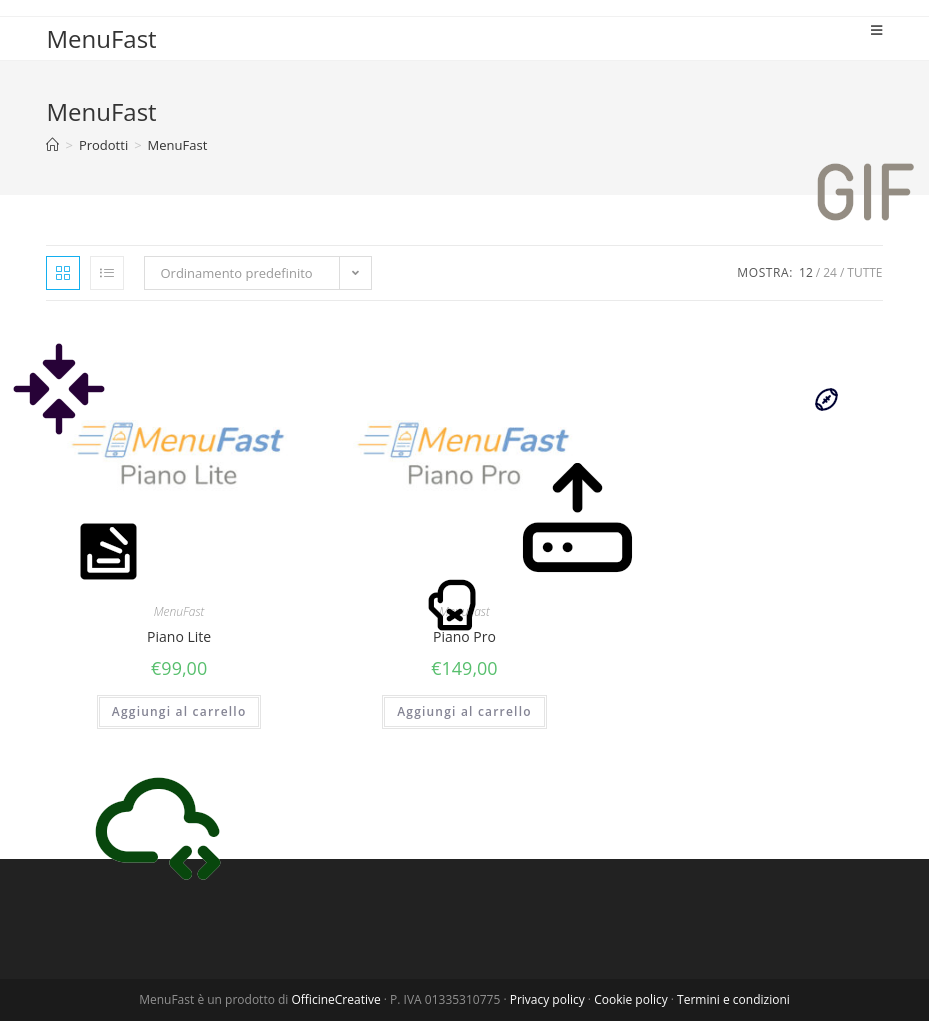 Image resolution: width=929 pixels, height=1021 pixels. I want to click on visit stack overflow for developer help, so click(108, 551).